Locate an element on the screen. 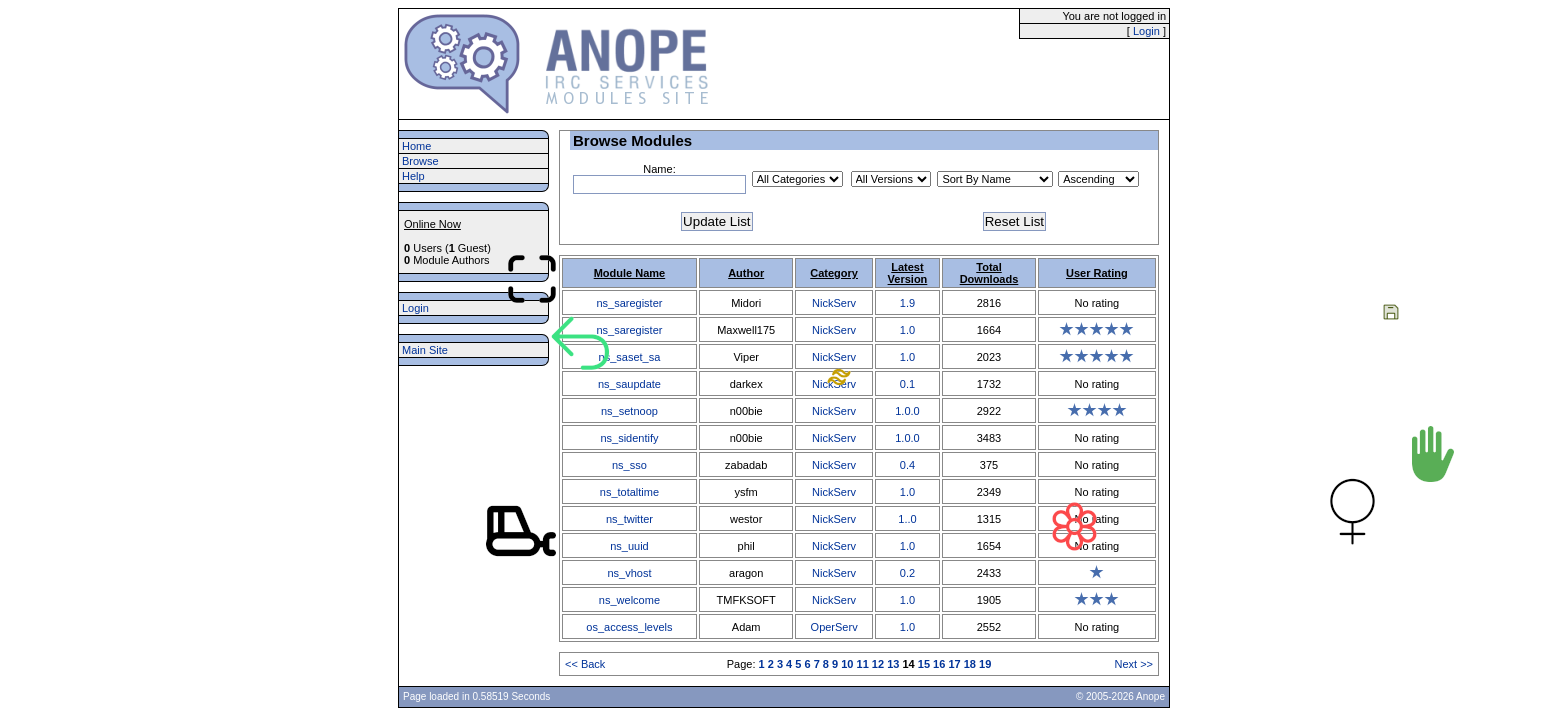 Image resolution: width=1568 pixels, height=720 pixels. construction or building project category is located at coordinates (521, 531).